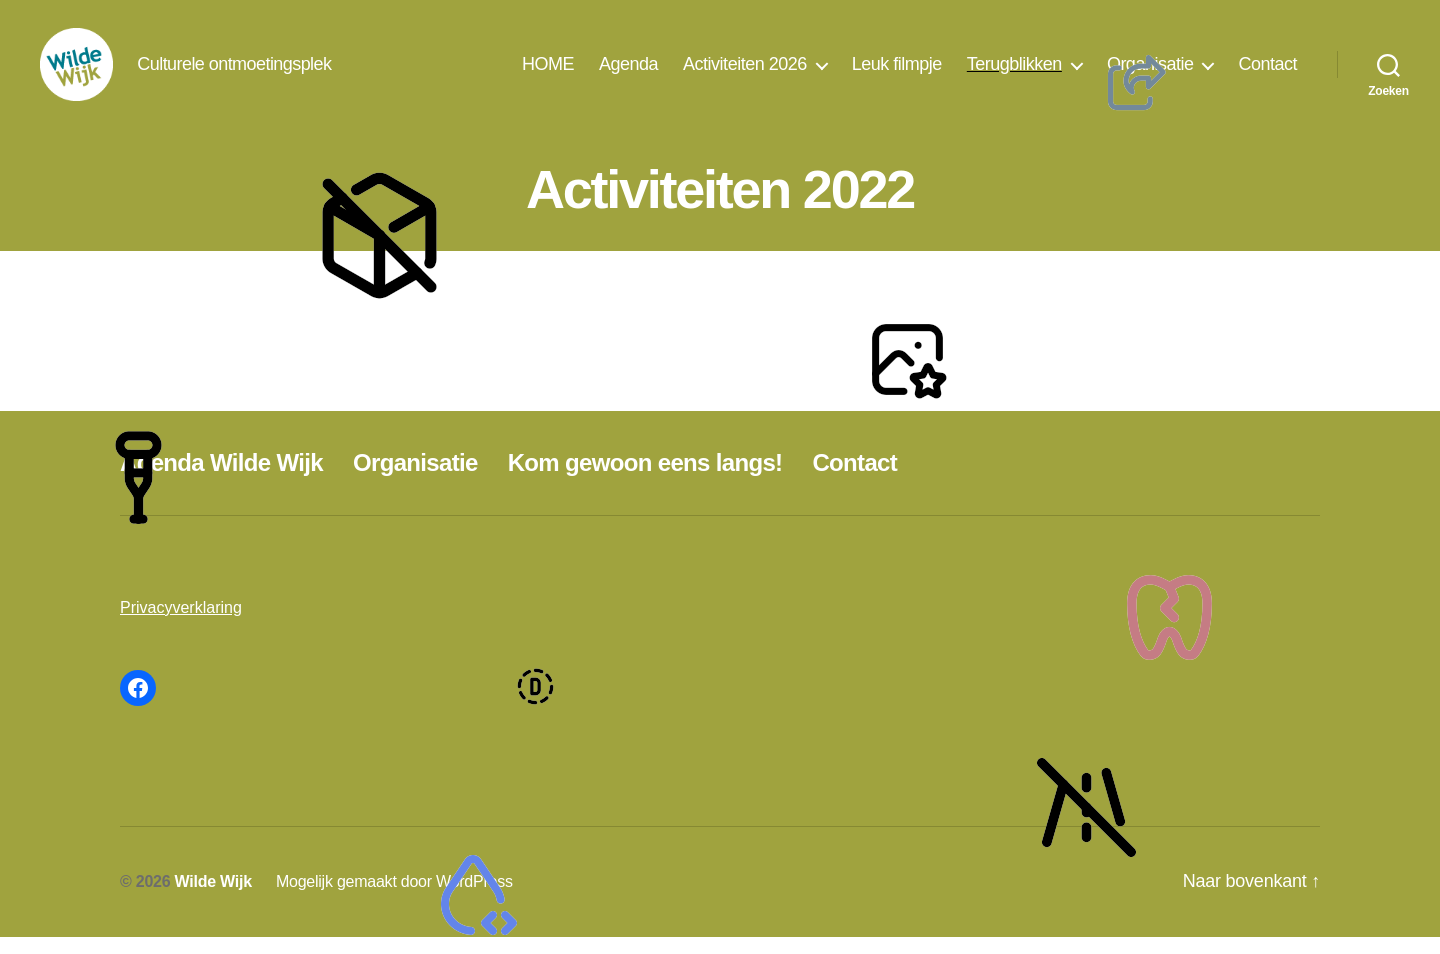 The image size is (1440, 954). What do you see at coordinates (1086, 807) in the screenshot?
I see `road or route unavailable` at bounding box center [1086, 807].